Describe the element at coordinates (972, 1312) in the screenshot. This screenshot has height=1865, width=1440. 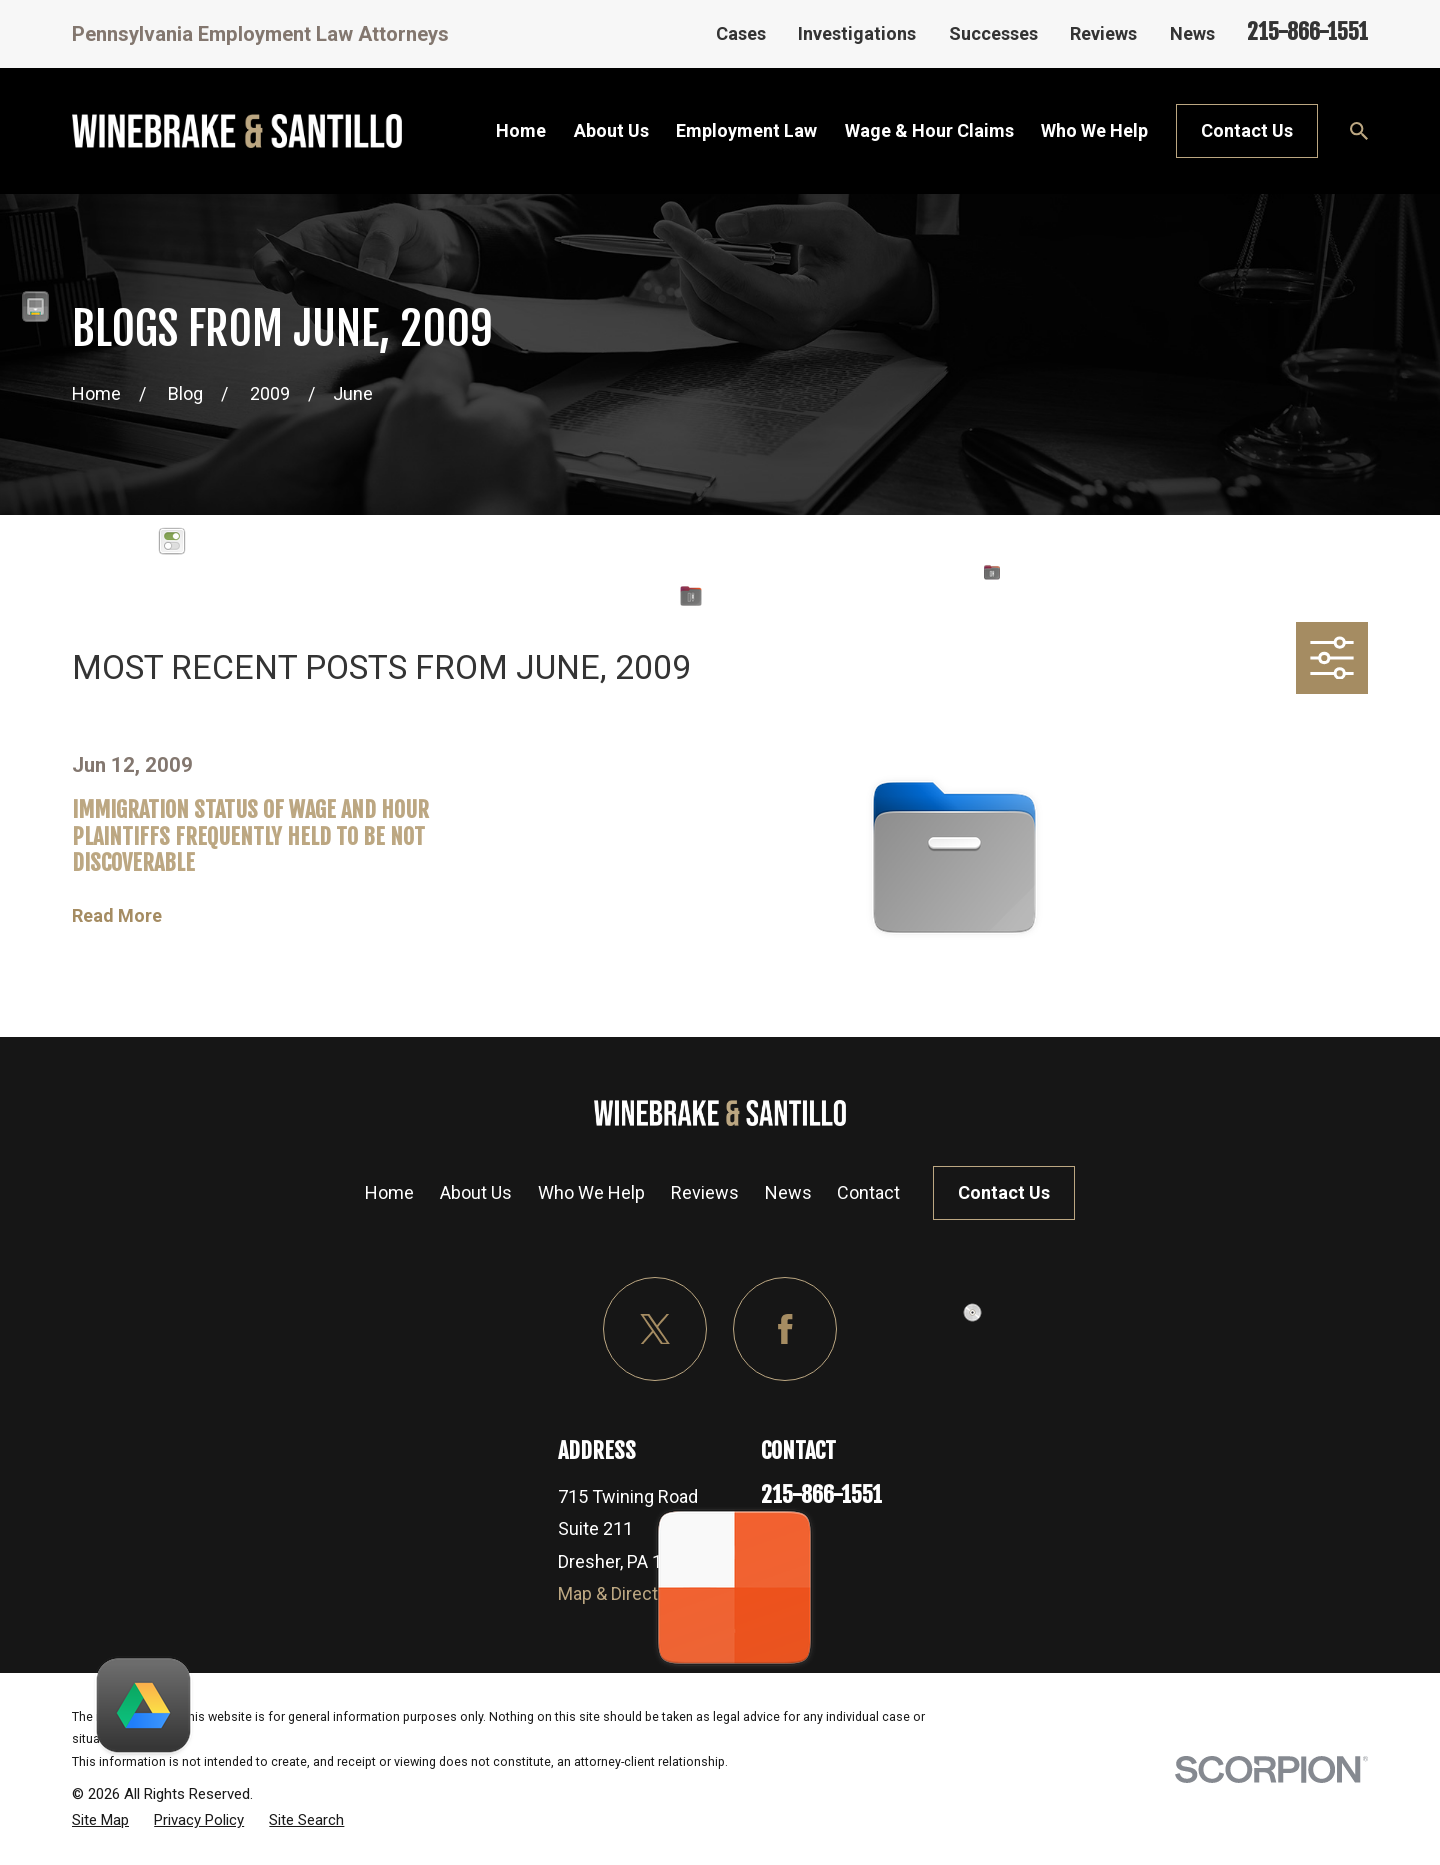
I see `access DVD-RW drive or disc` at that location.